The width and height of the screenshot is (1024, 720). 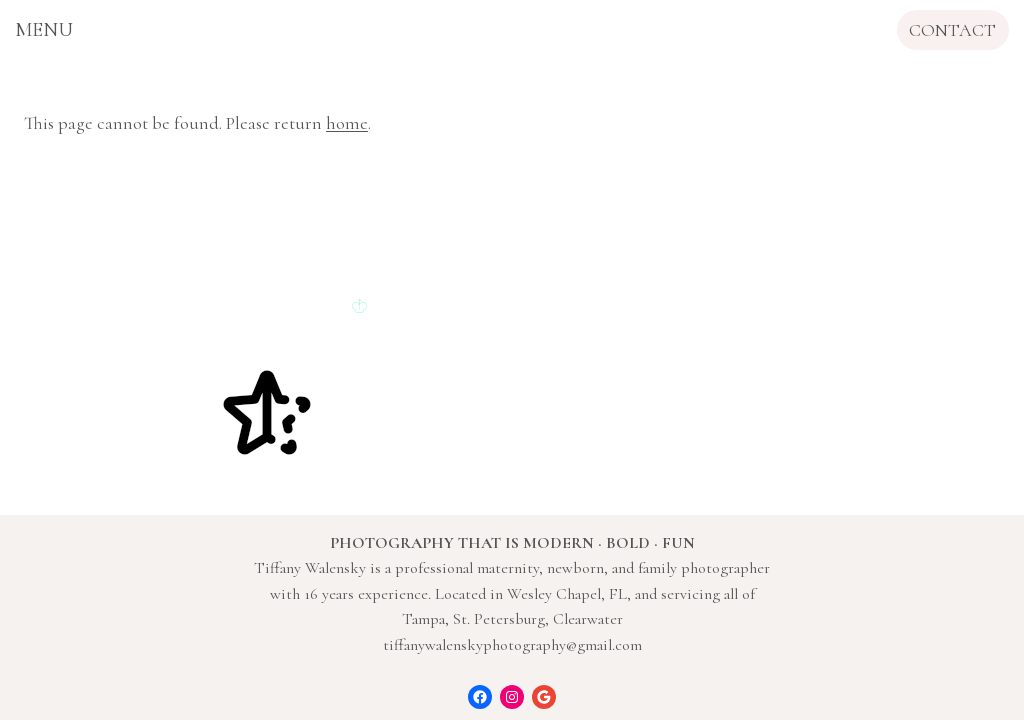 What do you see at coordinates (267, 414) in the screenshot?
I see `indicates a partial or half-star rating` at bounding box center [267, 414].